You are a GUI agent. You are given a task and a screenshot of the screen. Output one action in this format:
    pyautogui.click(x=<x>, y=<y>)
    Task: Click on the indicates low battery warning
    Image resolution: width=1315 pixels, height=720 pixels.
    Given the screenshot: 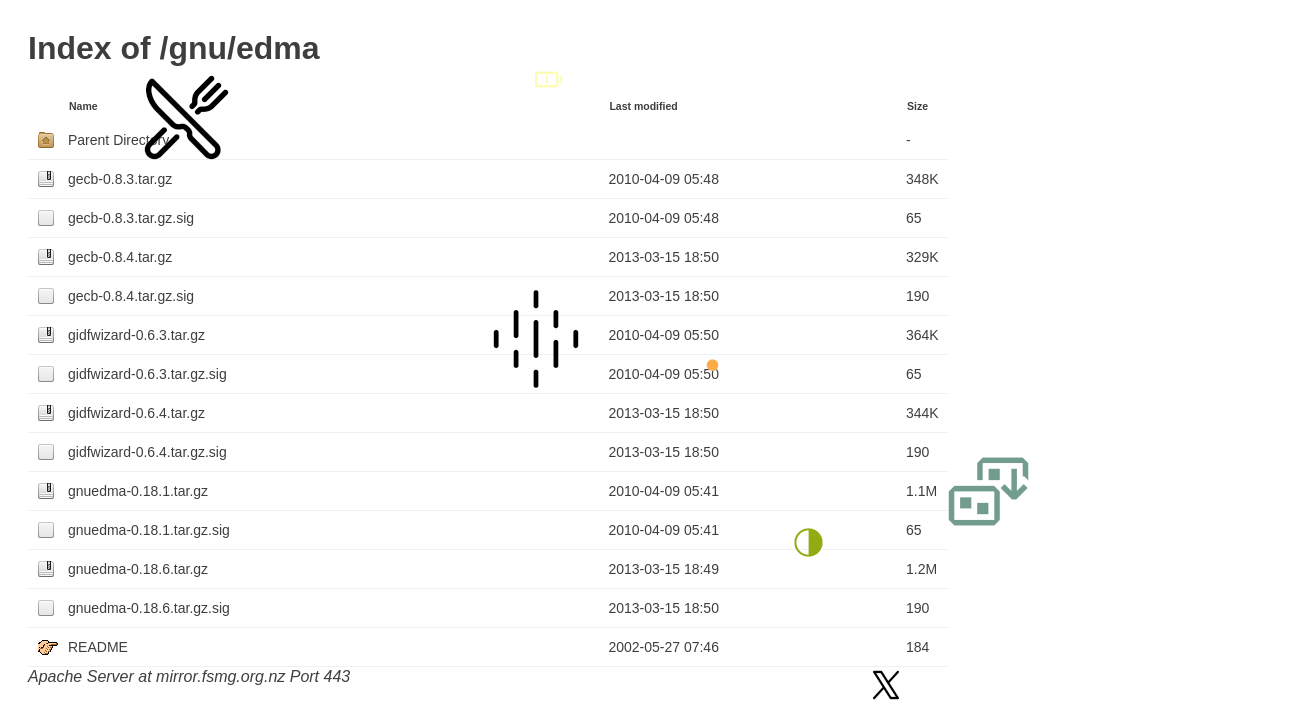 What is the action you would take?
    pyautogui.click(x=548, y=79)
    